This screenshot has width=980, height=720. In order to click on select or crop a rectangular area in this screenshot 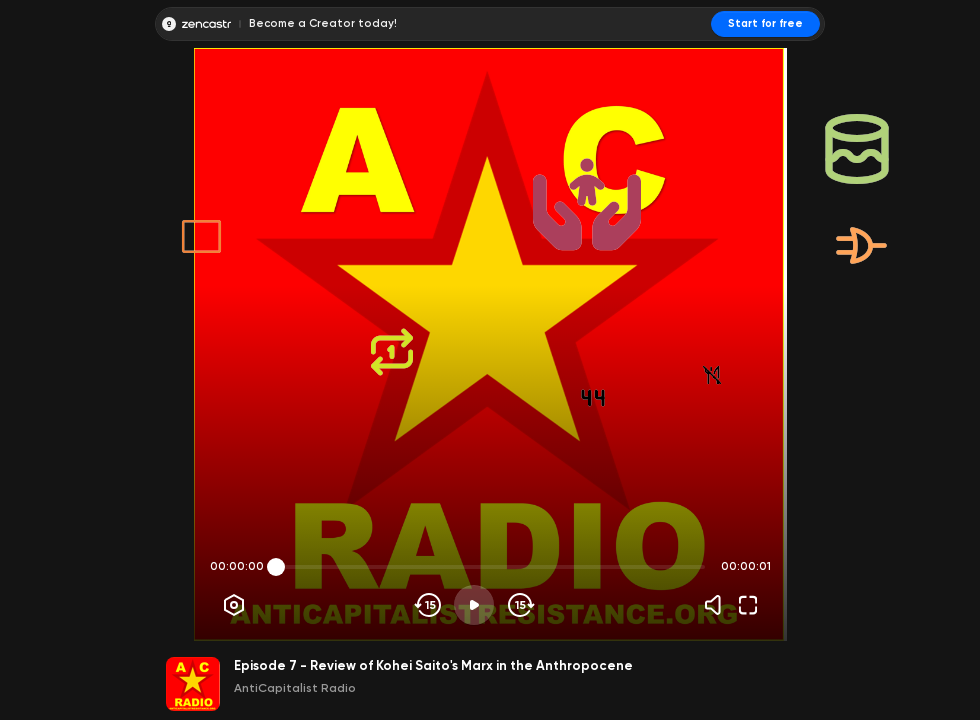, I will do `click(201, 236)`.